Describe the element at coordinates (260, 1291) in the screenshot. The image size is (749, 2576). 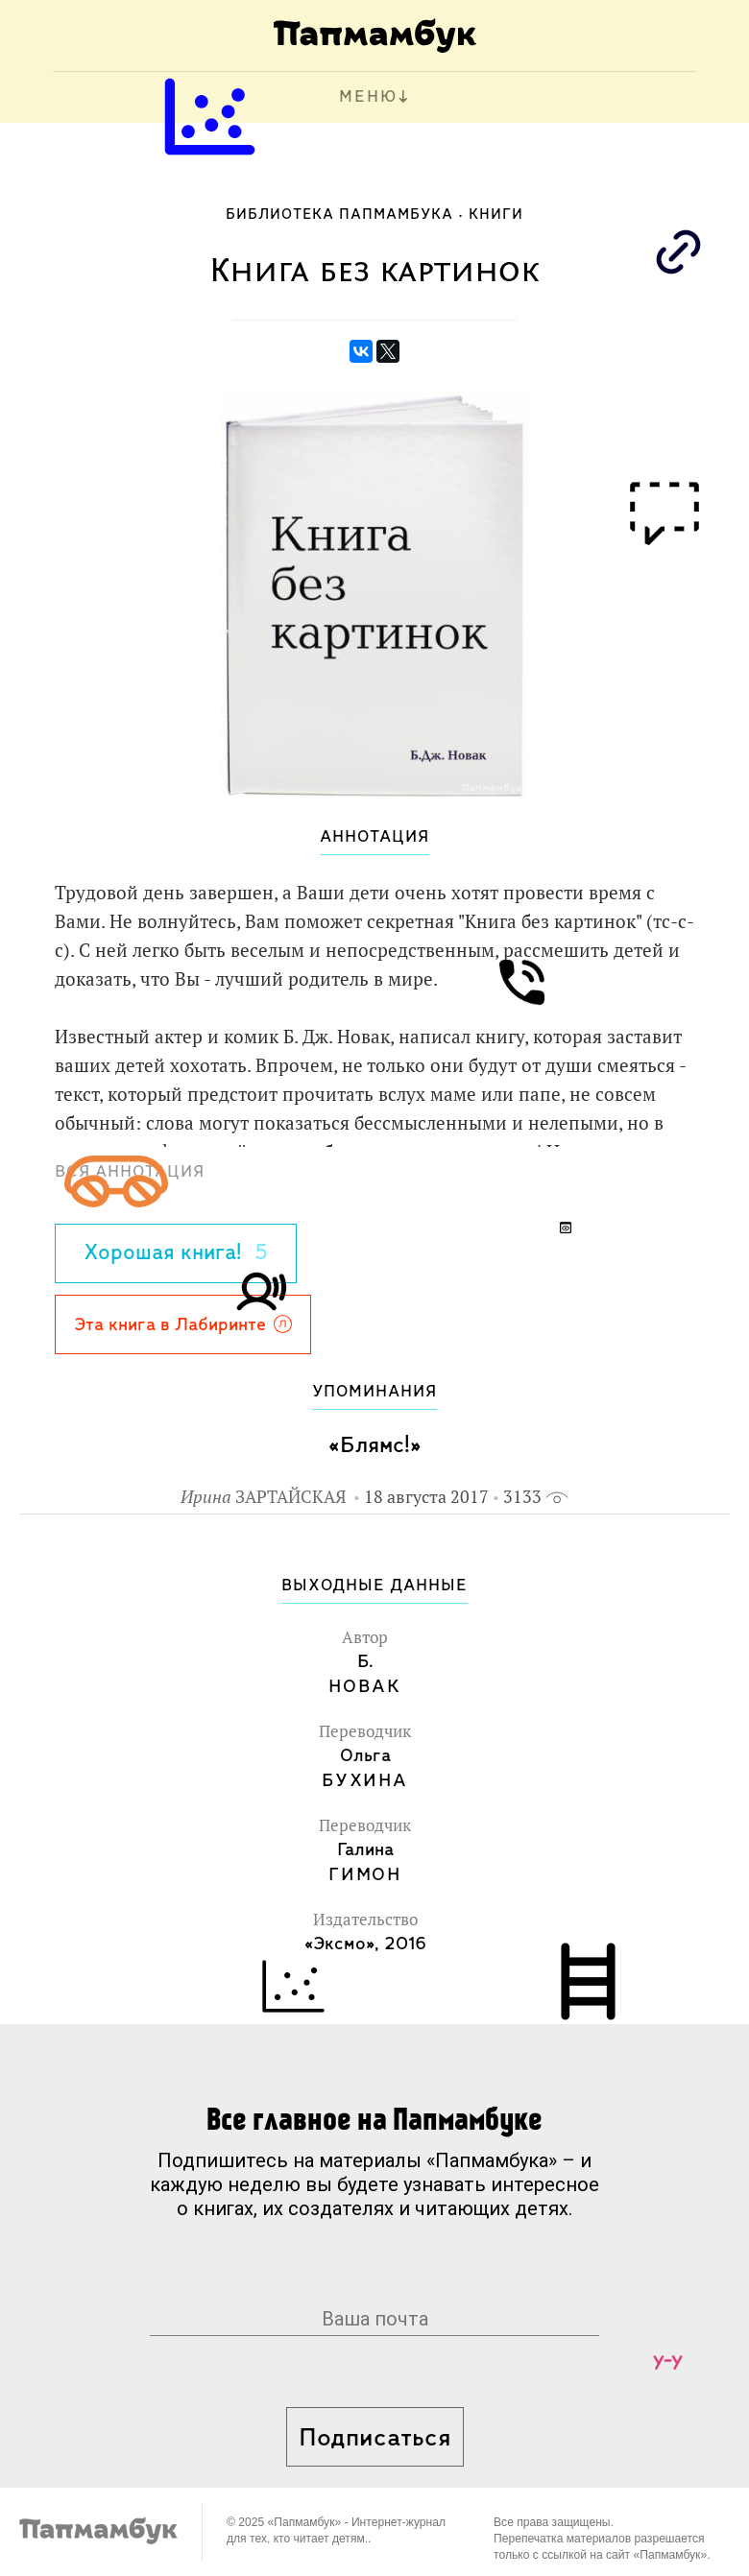
I see `user is speaking or broadcasting audio` at that location.